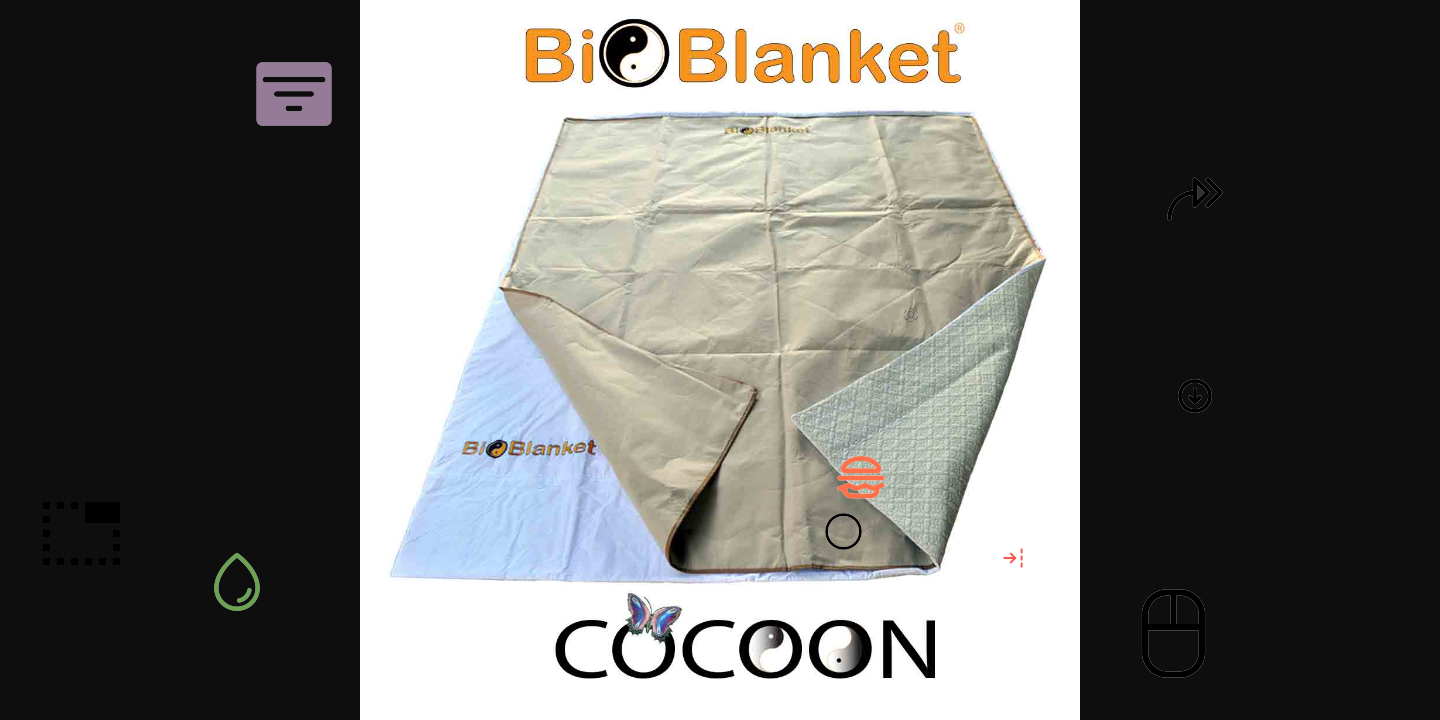  Describe the element at coordinates (843, 531) in the screenshot. I see `unselected radio button or checkbox option` at that location.